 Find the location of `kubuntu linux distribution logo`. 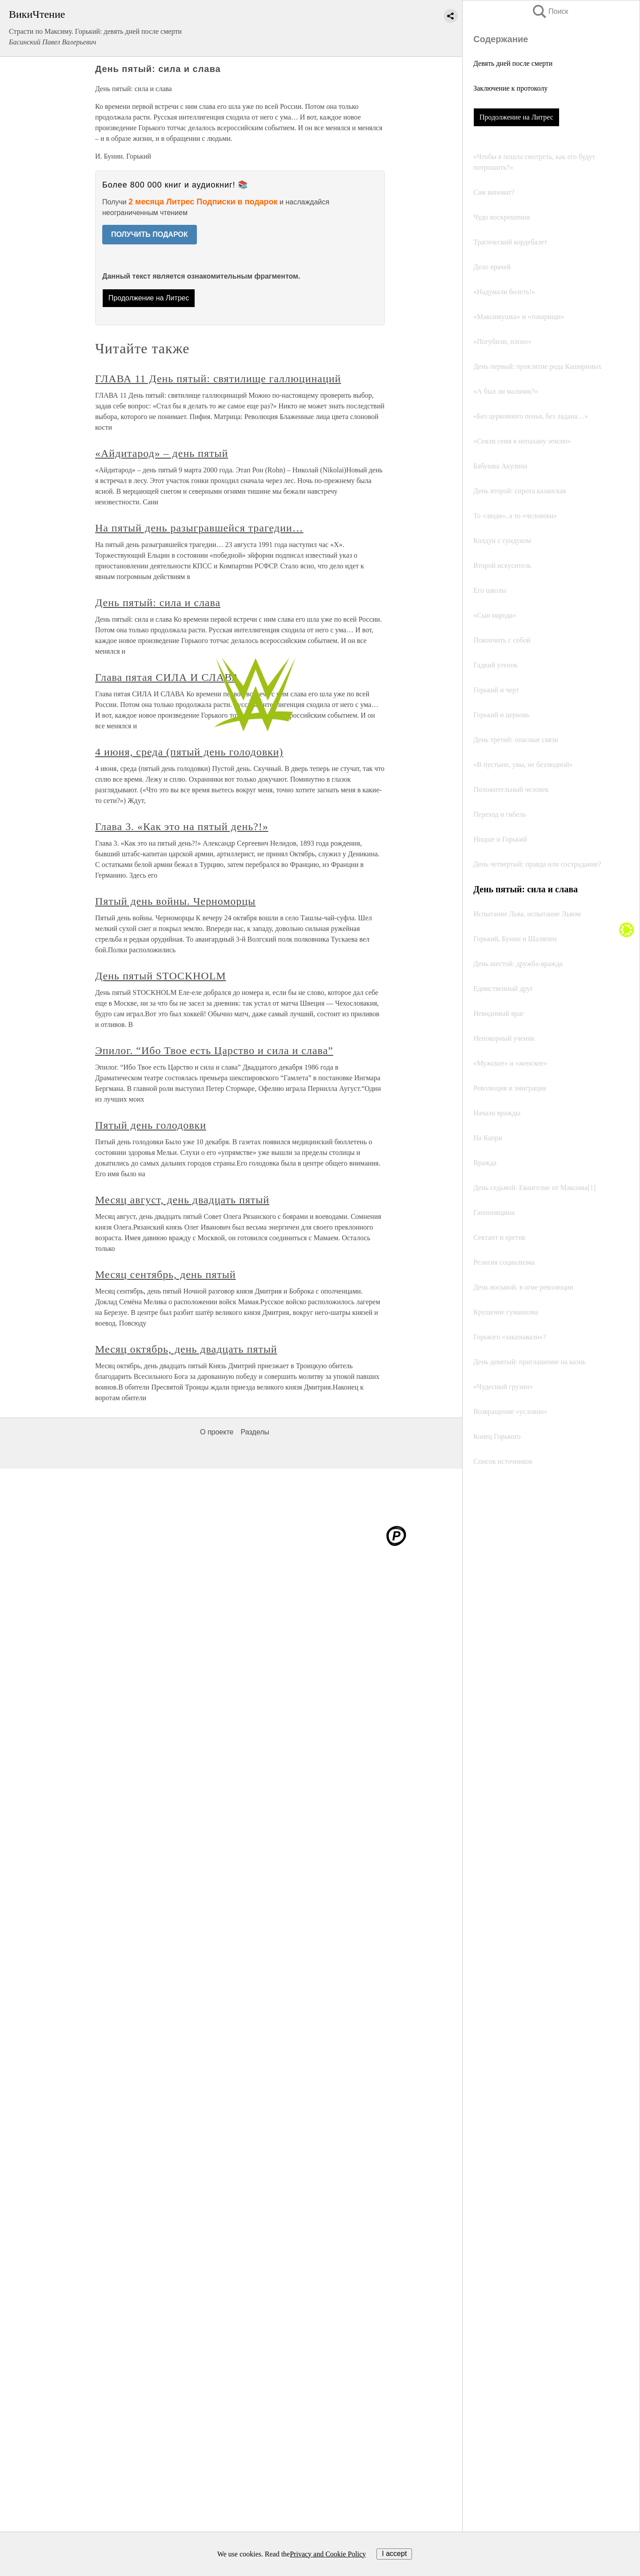

kubuntu linux distribution logo is located at coordinates (626, 930).